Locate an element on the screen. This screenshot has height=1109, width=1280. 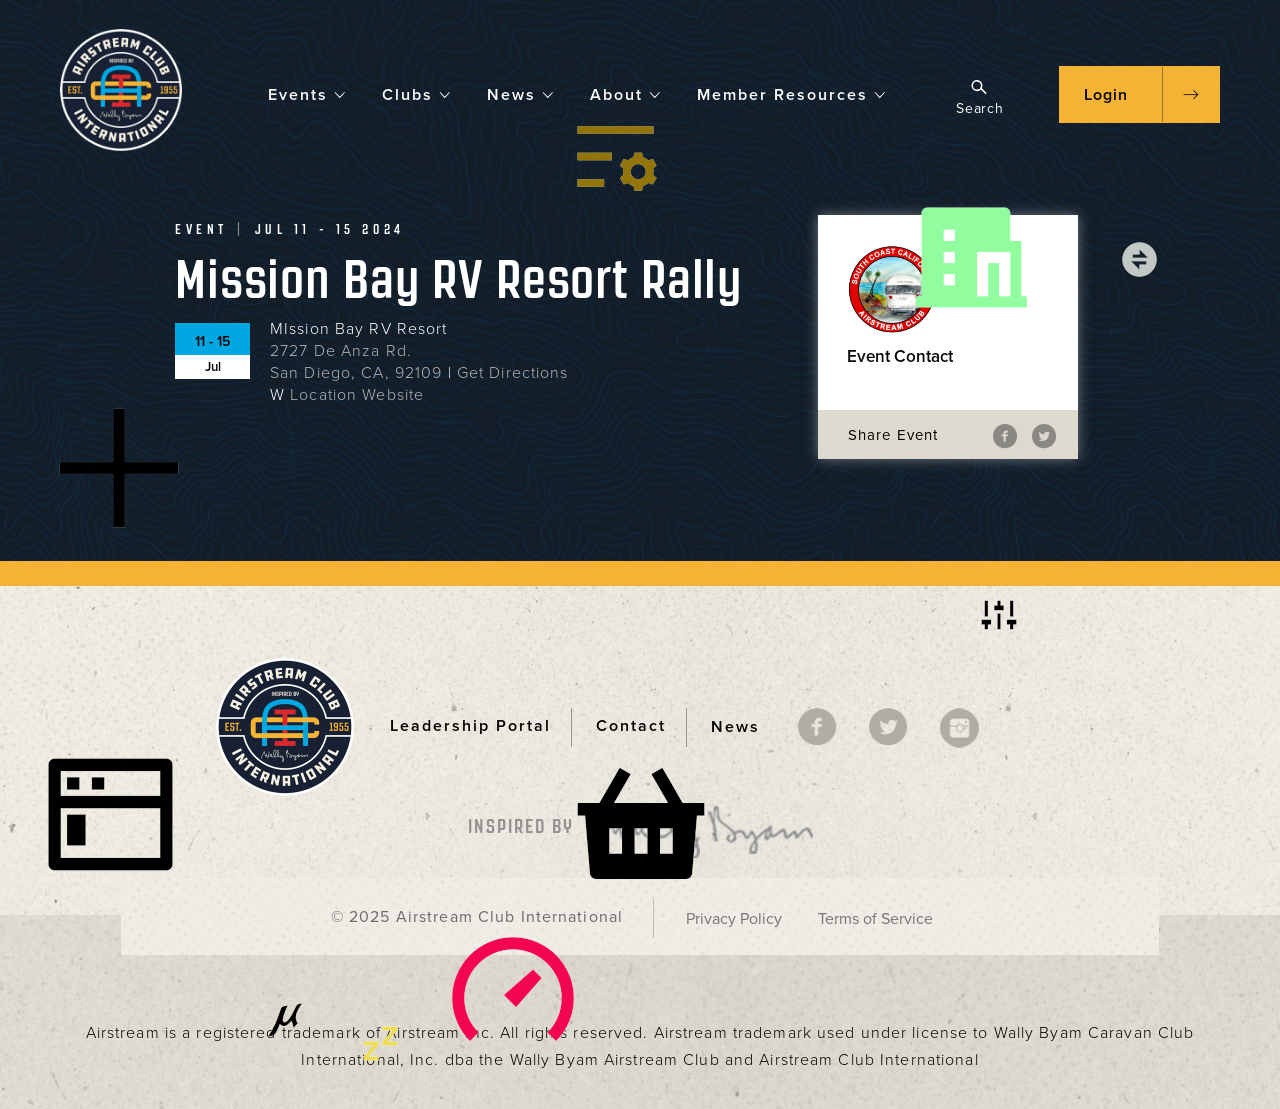
view your shopping basket is located at coordinates (641, 822).